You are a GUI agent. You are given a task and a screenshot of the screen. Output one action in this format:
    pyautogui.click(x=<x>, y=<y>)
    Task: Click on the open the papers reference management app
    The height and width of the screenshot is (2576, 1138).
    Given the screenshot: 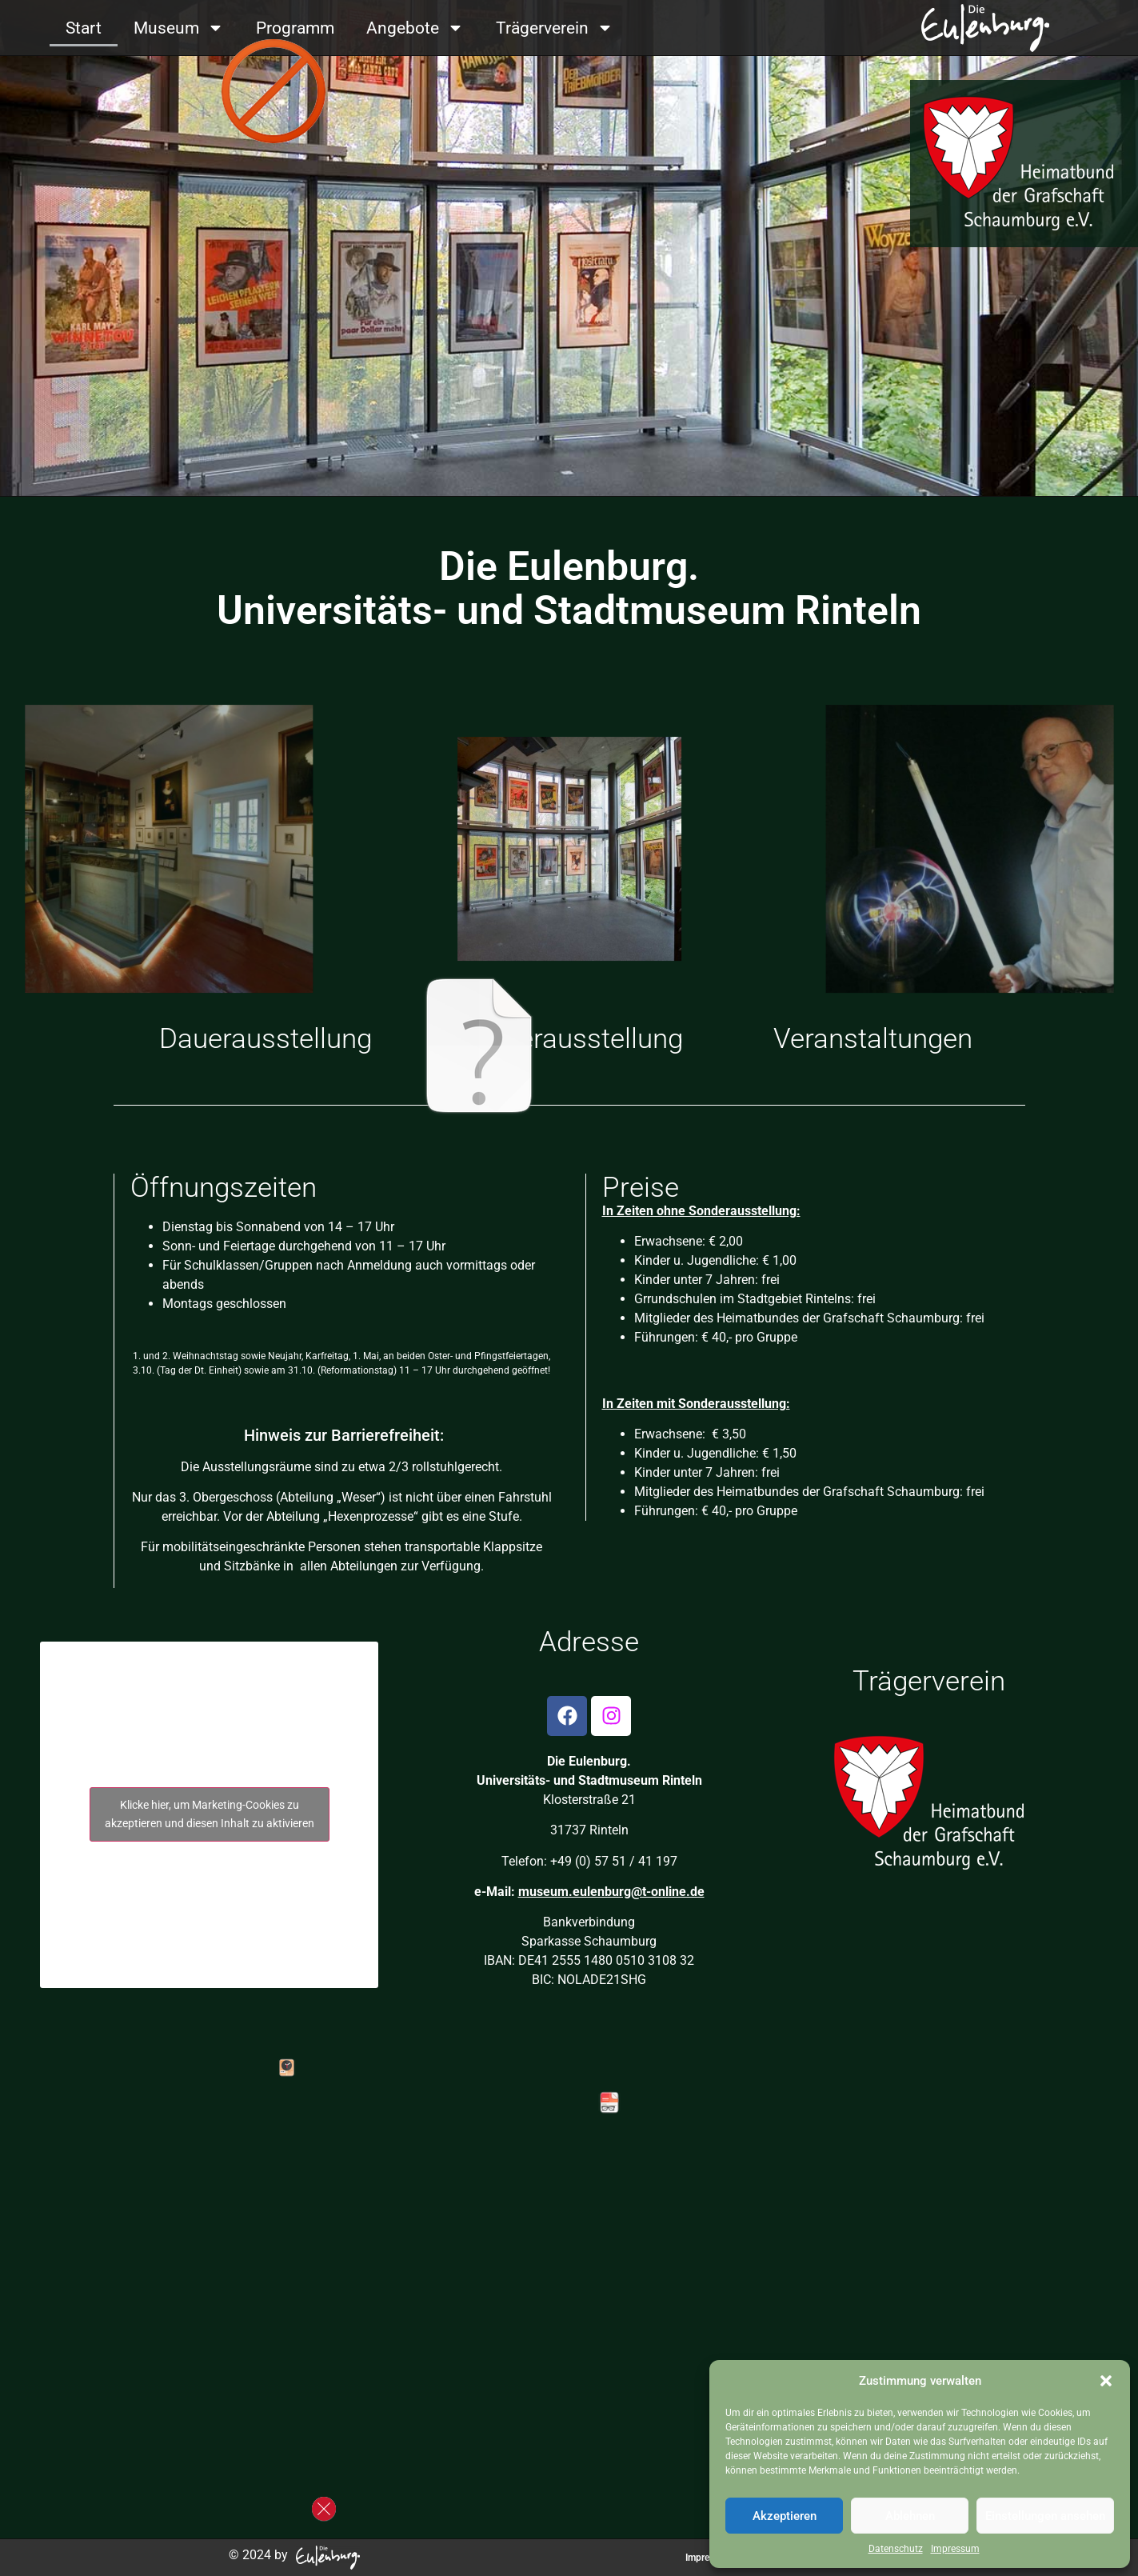 What is the action you would take?
    pyautogui.click(x=609, y=2102)
    